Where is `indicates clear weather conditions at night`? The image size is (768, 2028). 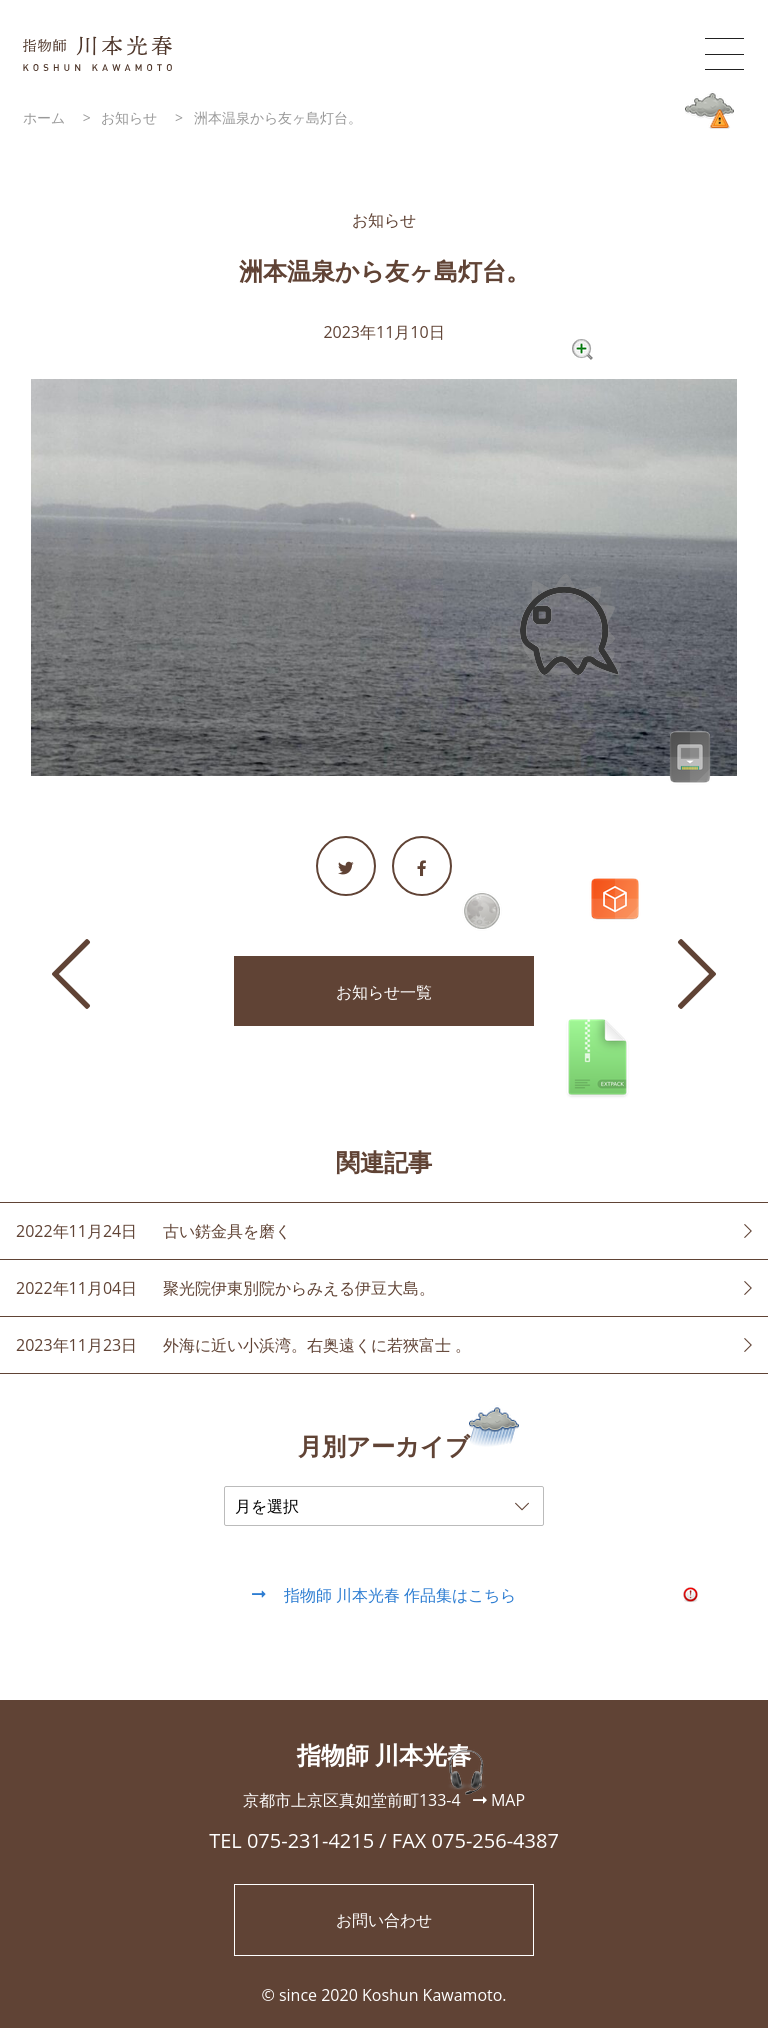
indicates clear weather conditions at night is located at coordinates (482, 911).